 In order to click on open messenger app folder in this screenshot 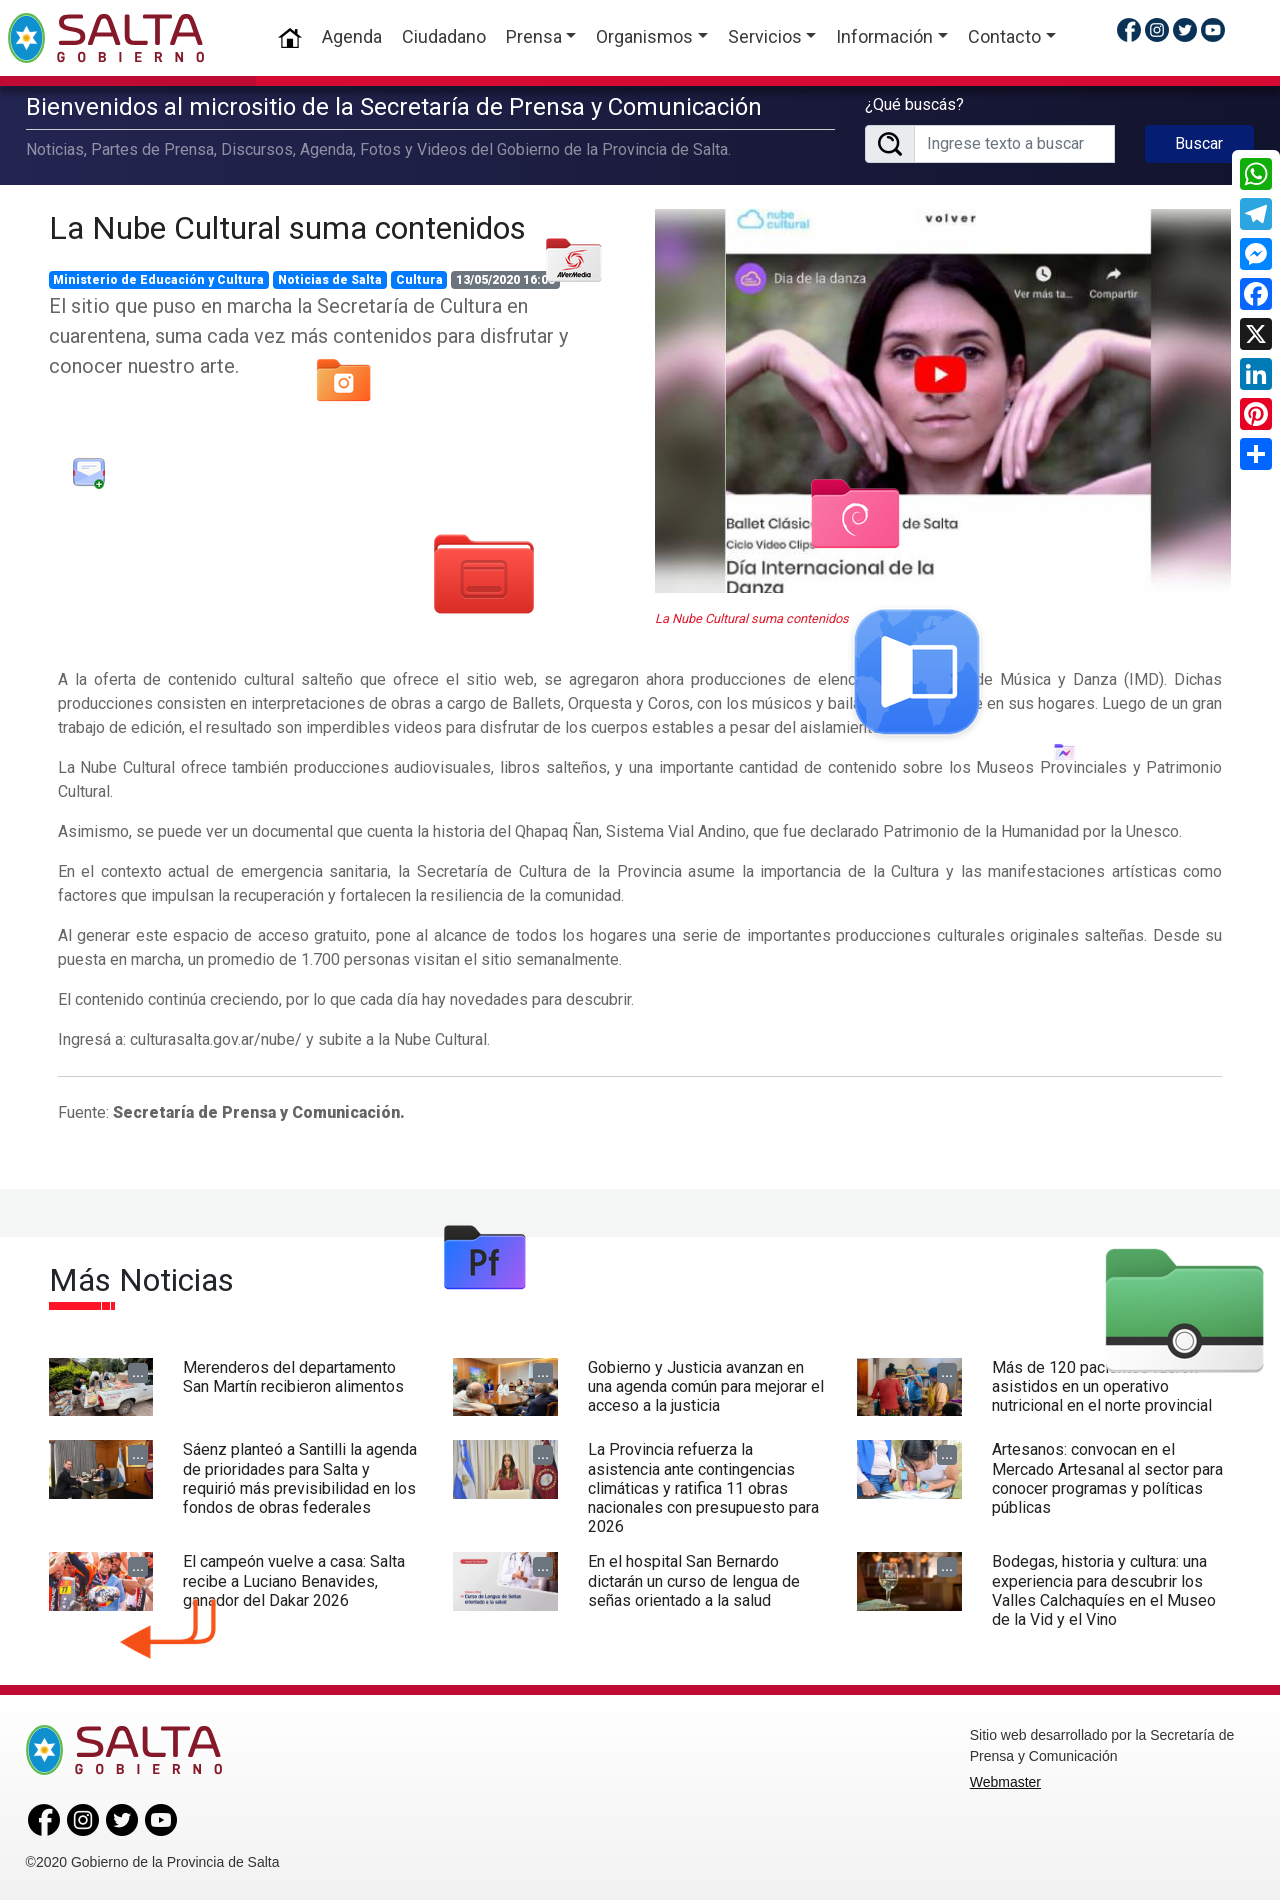, I will do `click(1064, 752)`.